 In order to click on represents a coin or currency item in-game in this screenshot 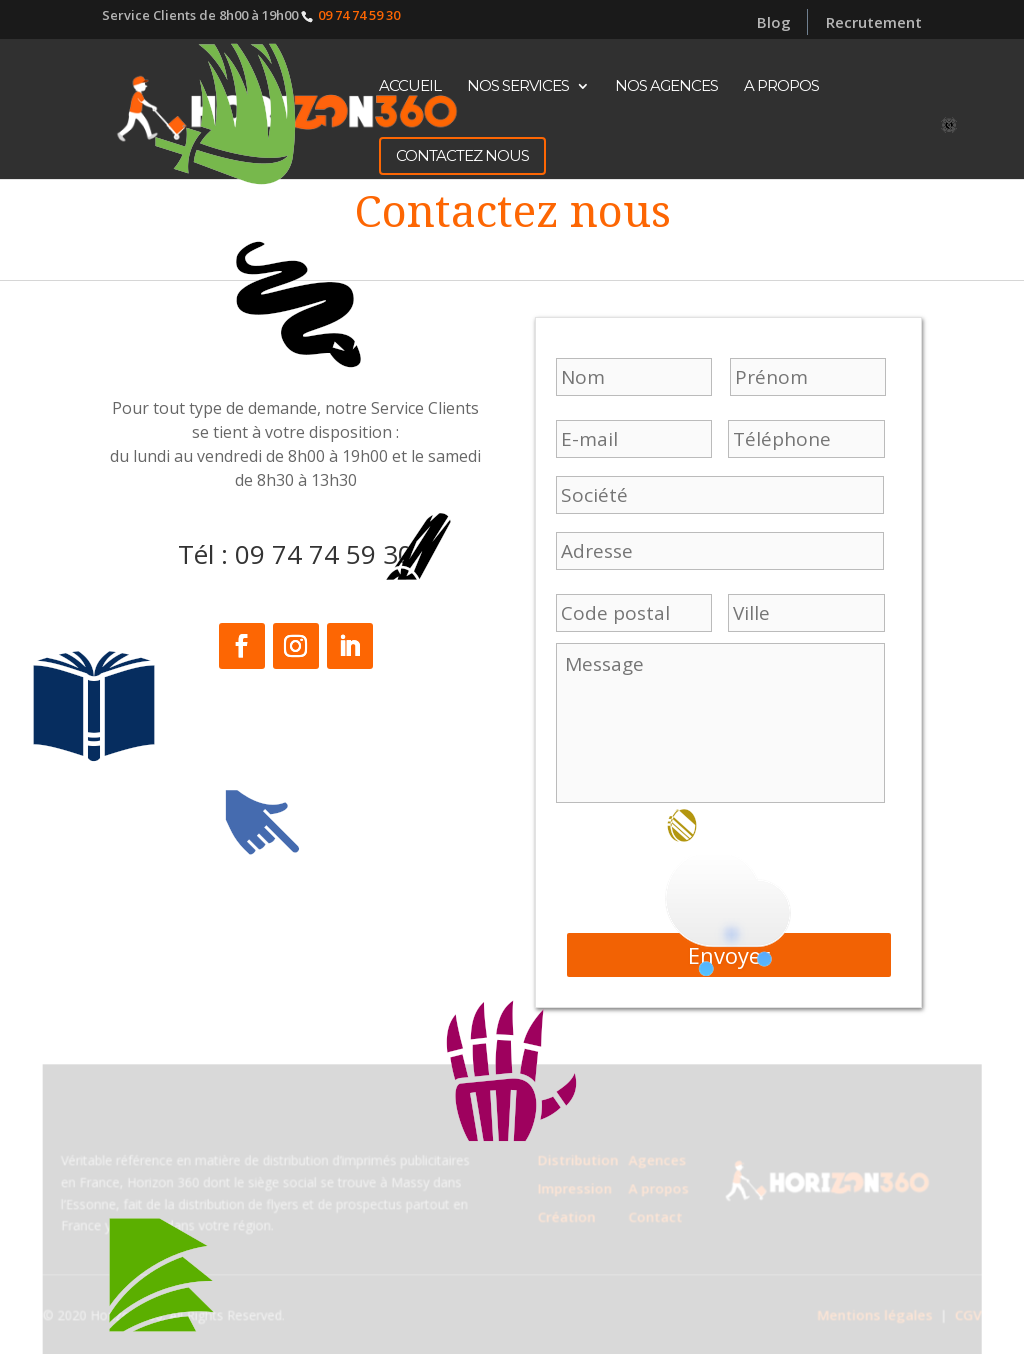, I will do `click(682, 825)`.